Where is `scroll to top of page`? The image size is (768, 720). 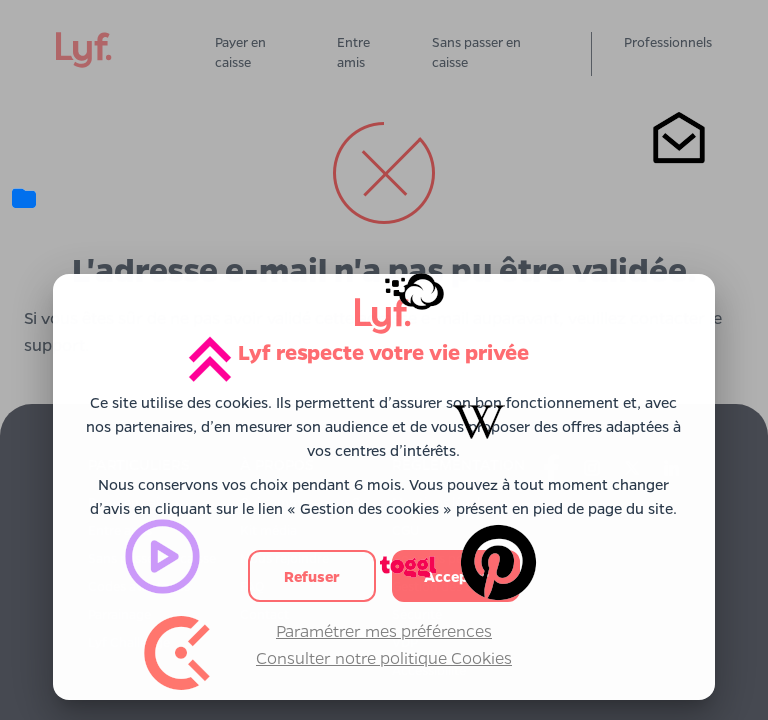
scroll to top of page is located at coordinates (210, 361).